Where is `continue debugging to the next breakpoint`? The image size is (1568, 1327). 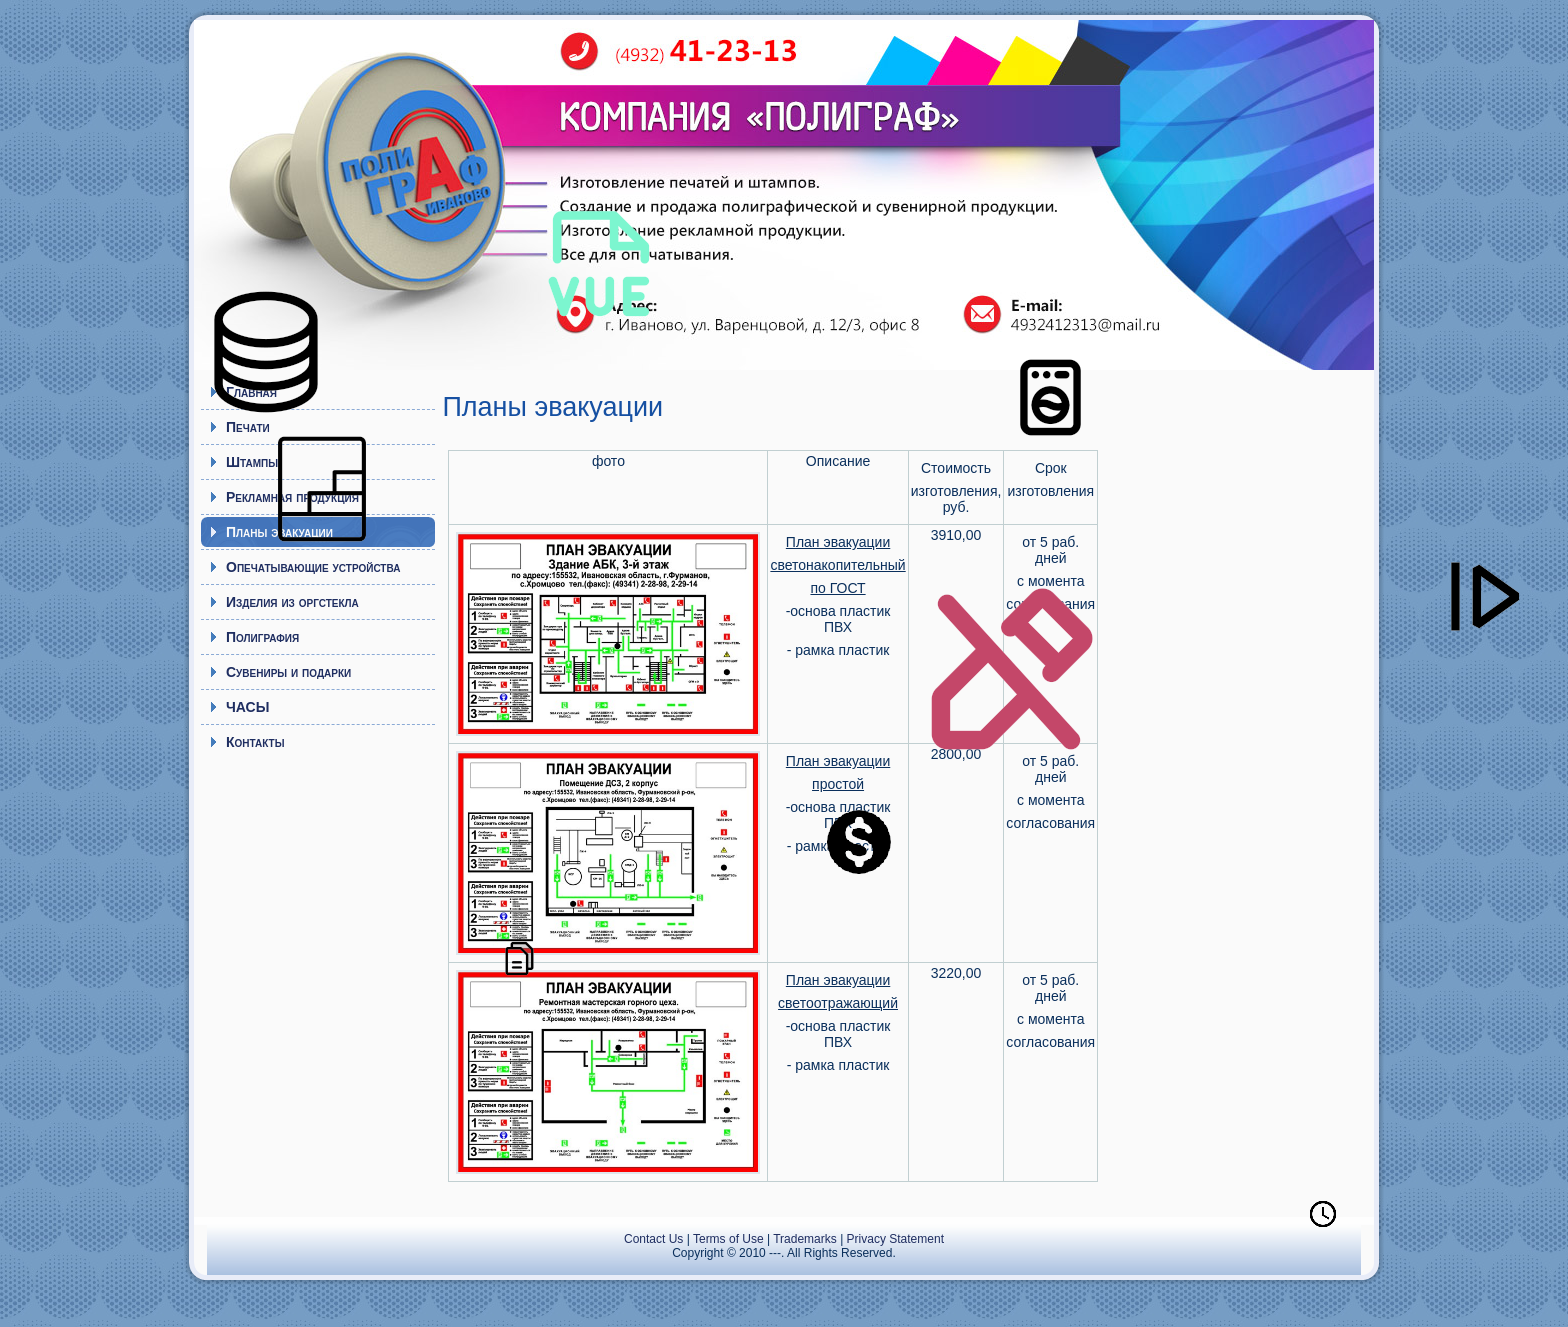 continue debugging to the next breakpoint is located at coordinates (1482, 596).